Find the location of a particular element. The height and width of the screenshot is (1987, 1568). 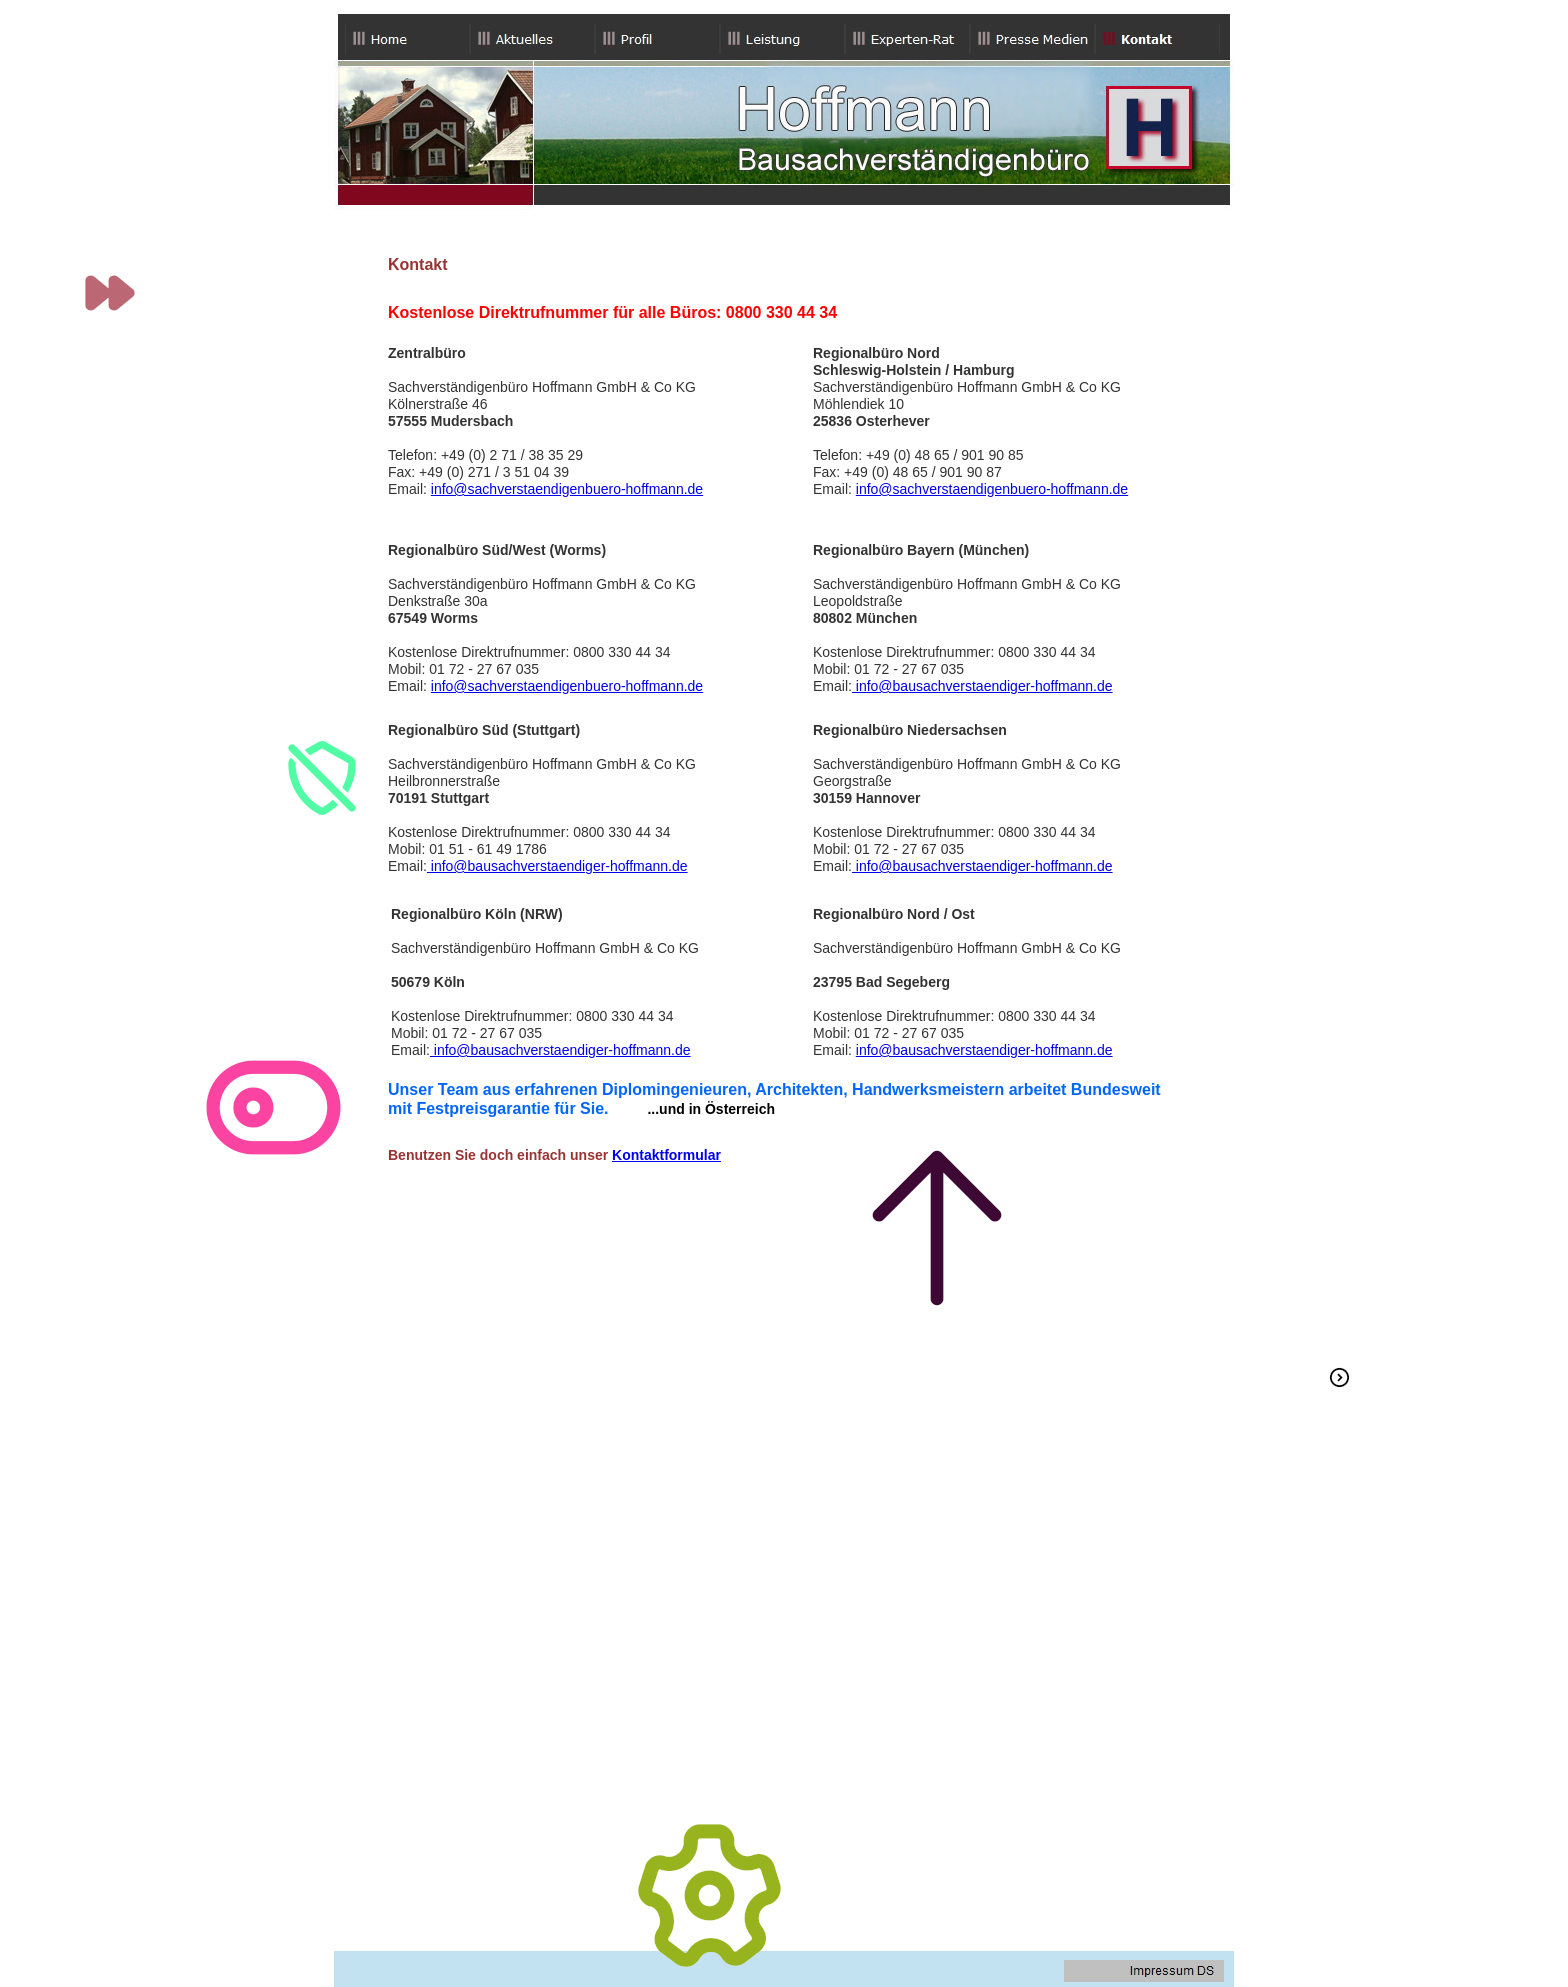

scroll to top of page is located at coordinates (937, 1228).